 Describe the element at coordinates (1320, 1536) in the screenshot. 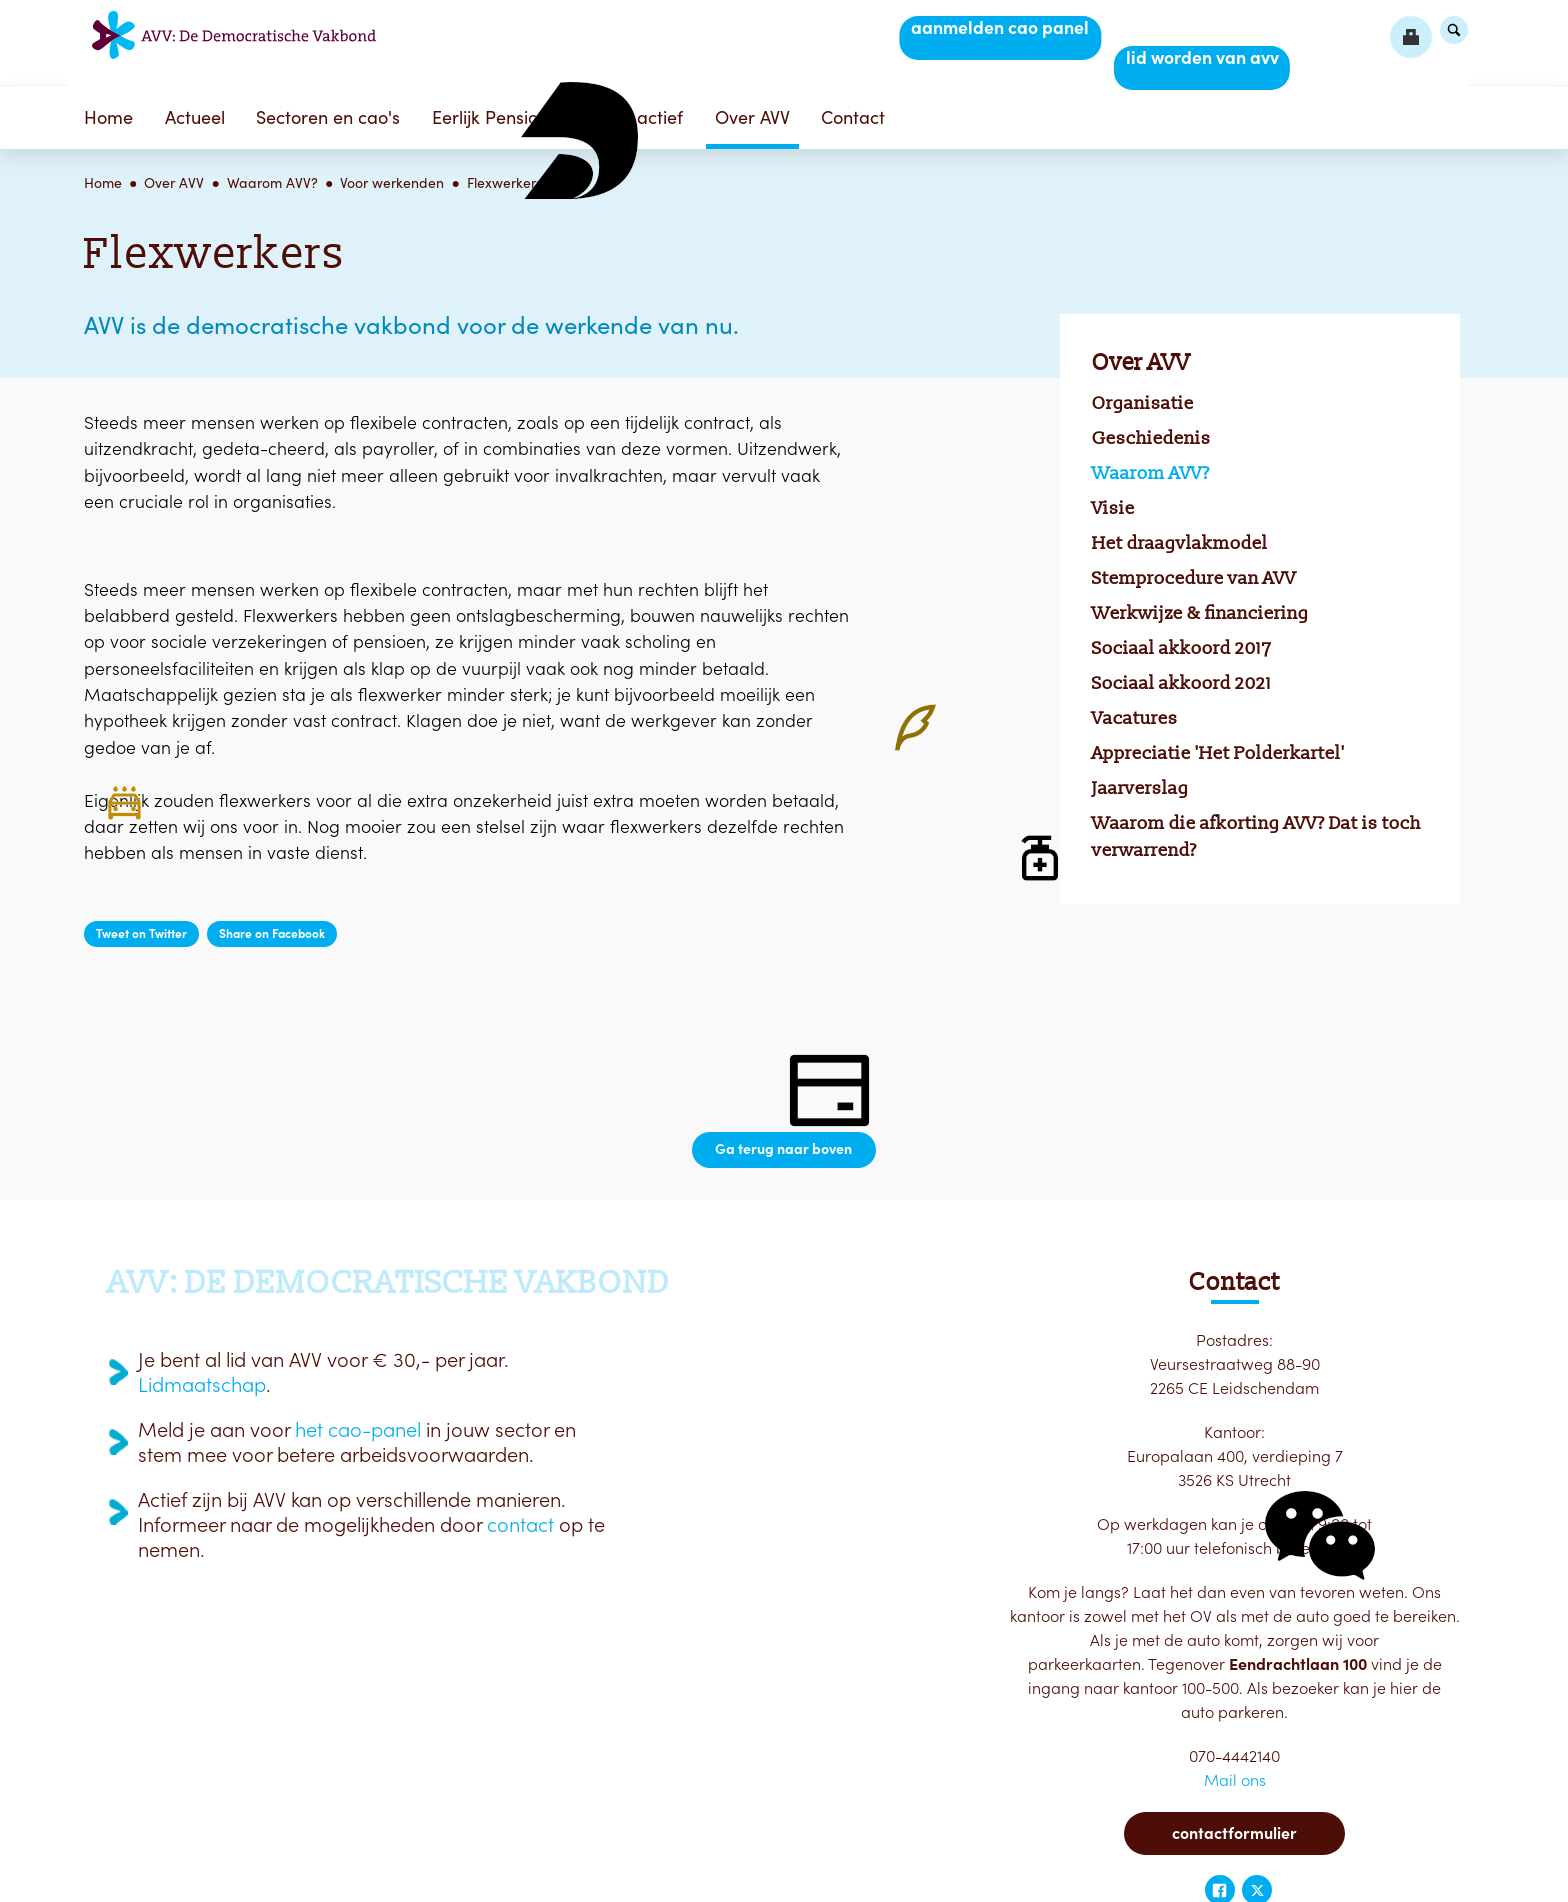

I see `open wechat messaging app` at that location.